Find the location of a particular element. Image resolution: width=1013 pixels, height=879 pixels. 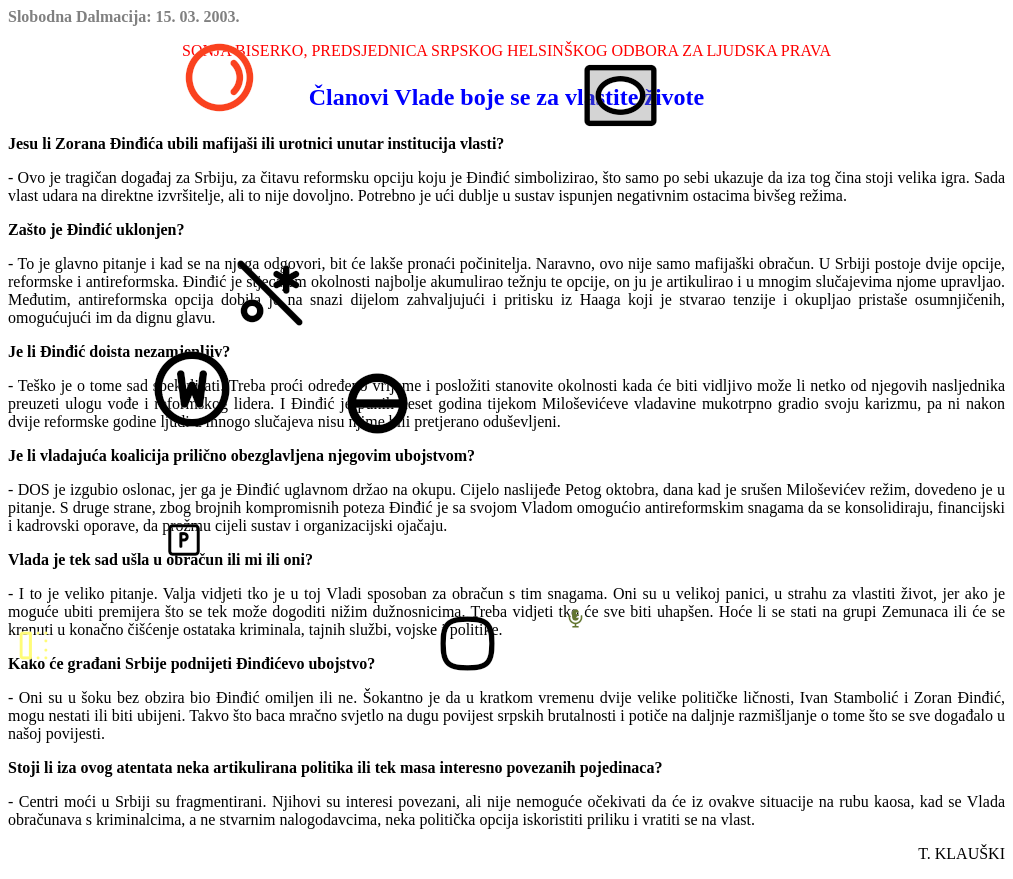

access Wikipedia or wiki-related content is located at coordinates (192, 389).